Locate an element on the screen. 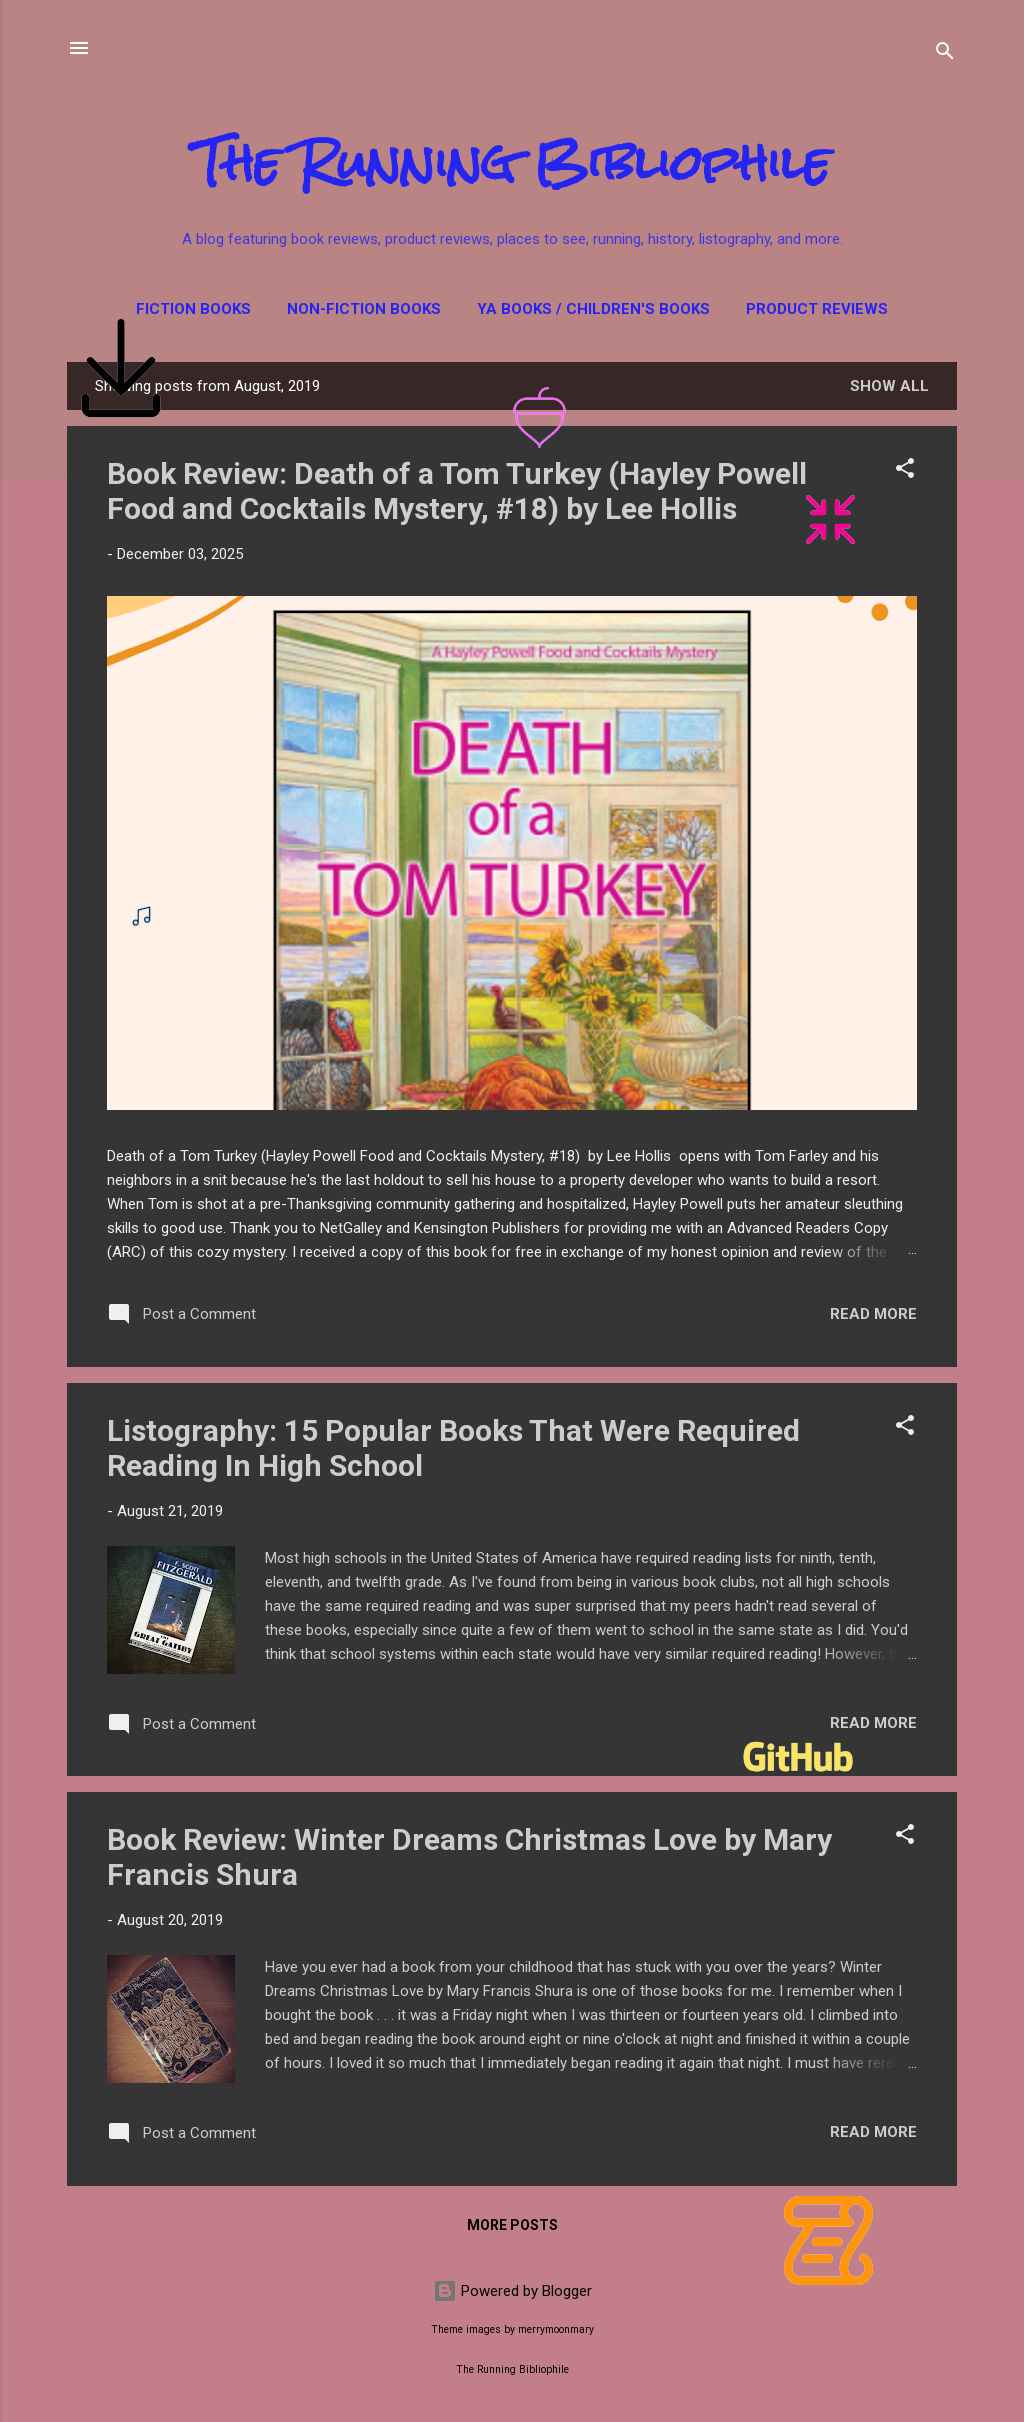  exit fullscreen mode is located at coordinates (830, 519).